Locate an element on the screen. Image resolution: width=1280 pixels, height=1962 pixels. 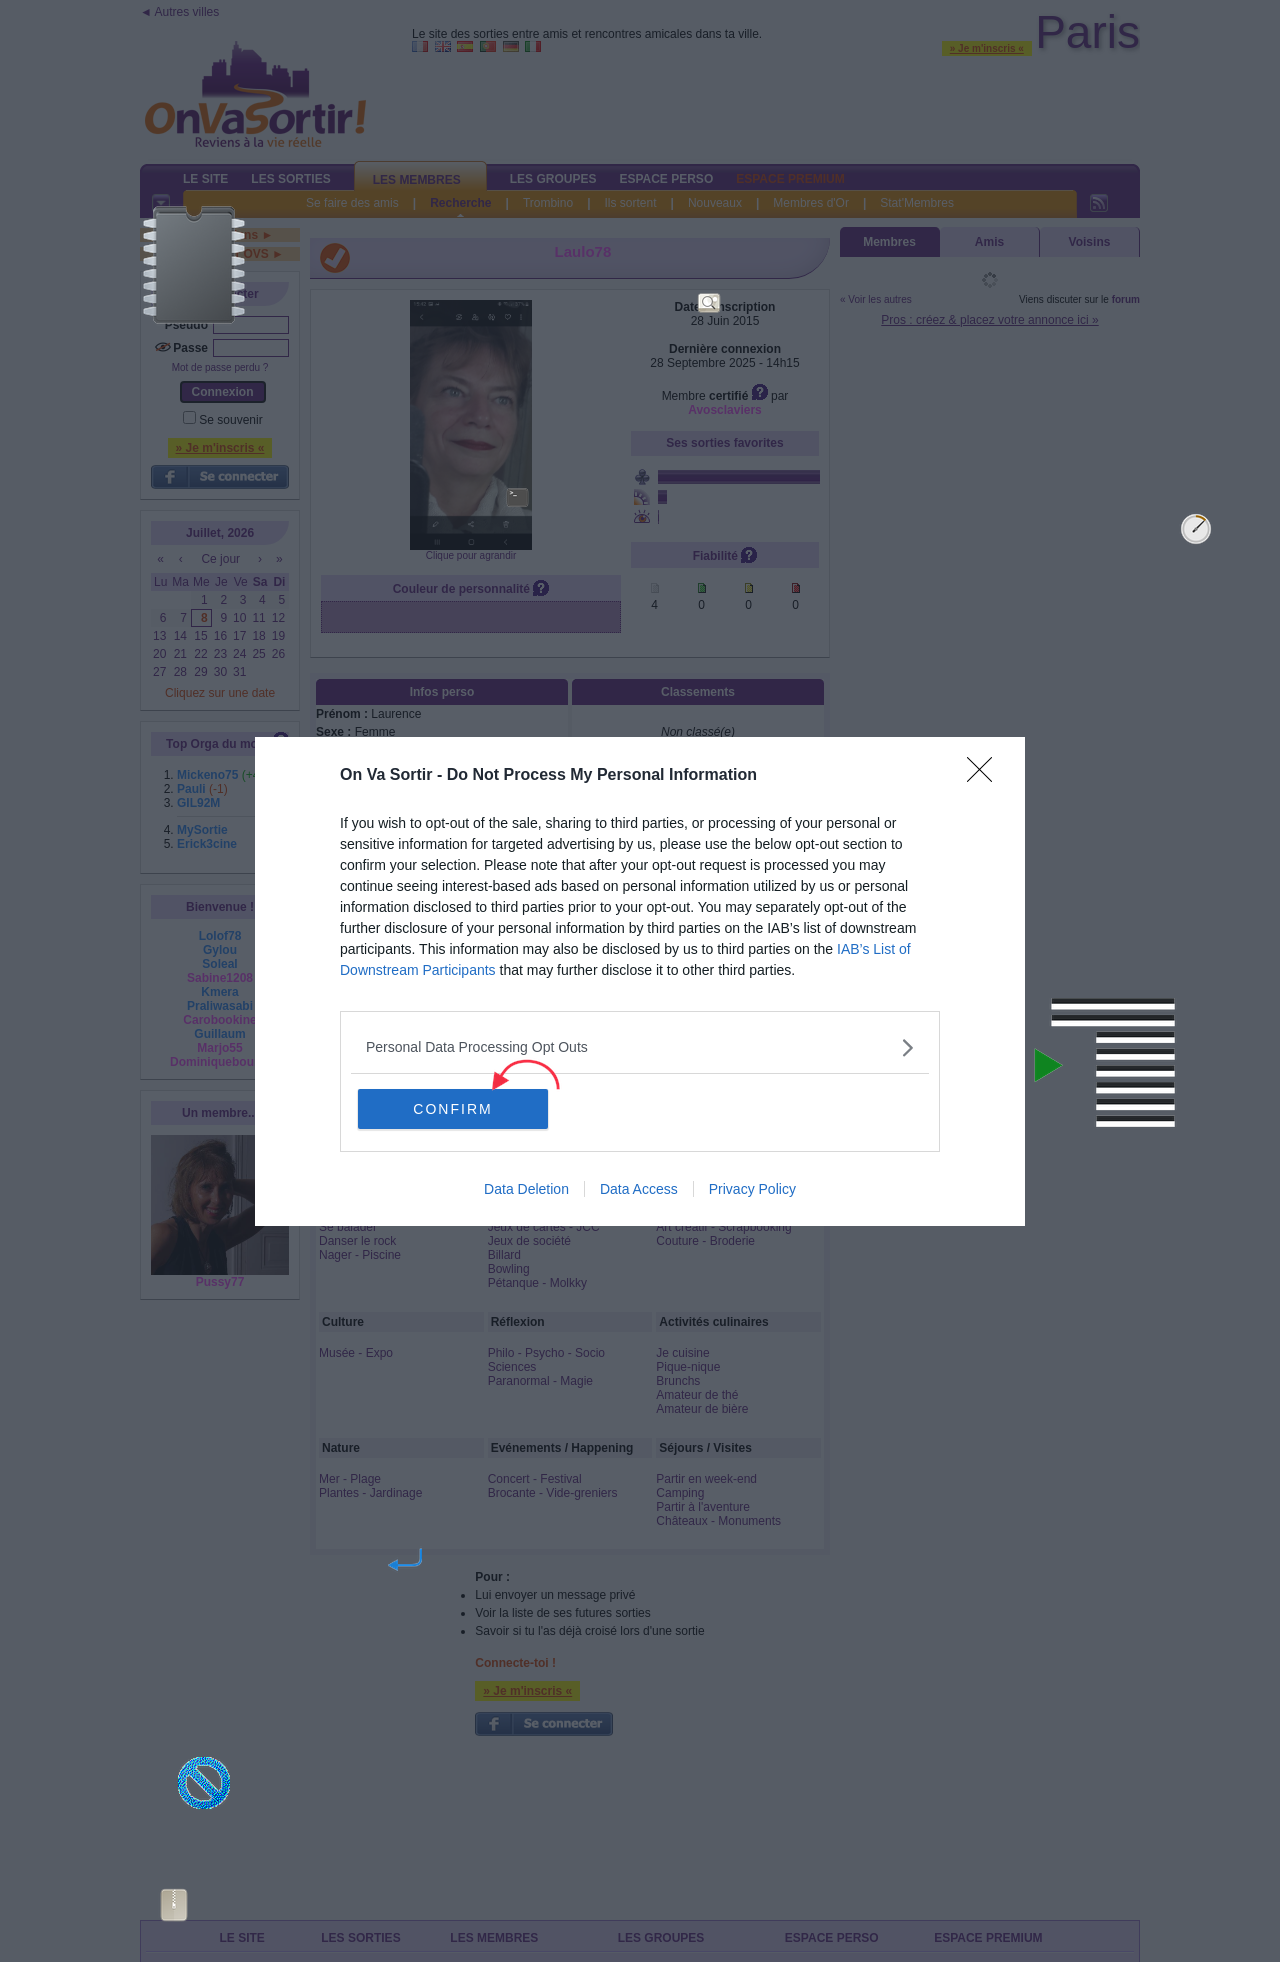
increase text indentation is located at coordinates (1107, 1062).